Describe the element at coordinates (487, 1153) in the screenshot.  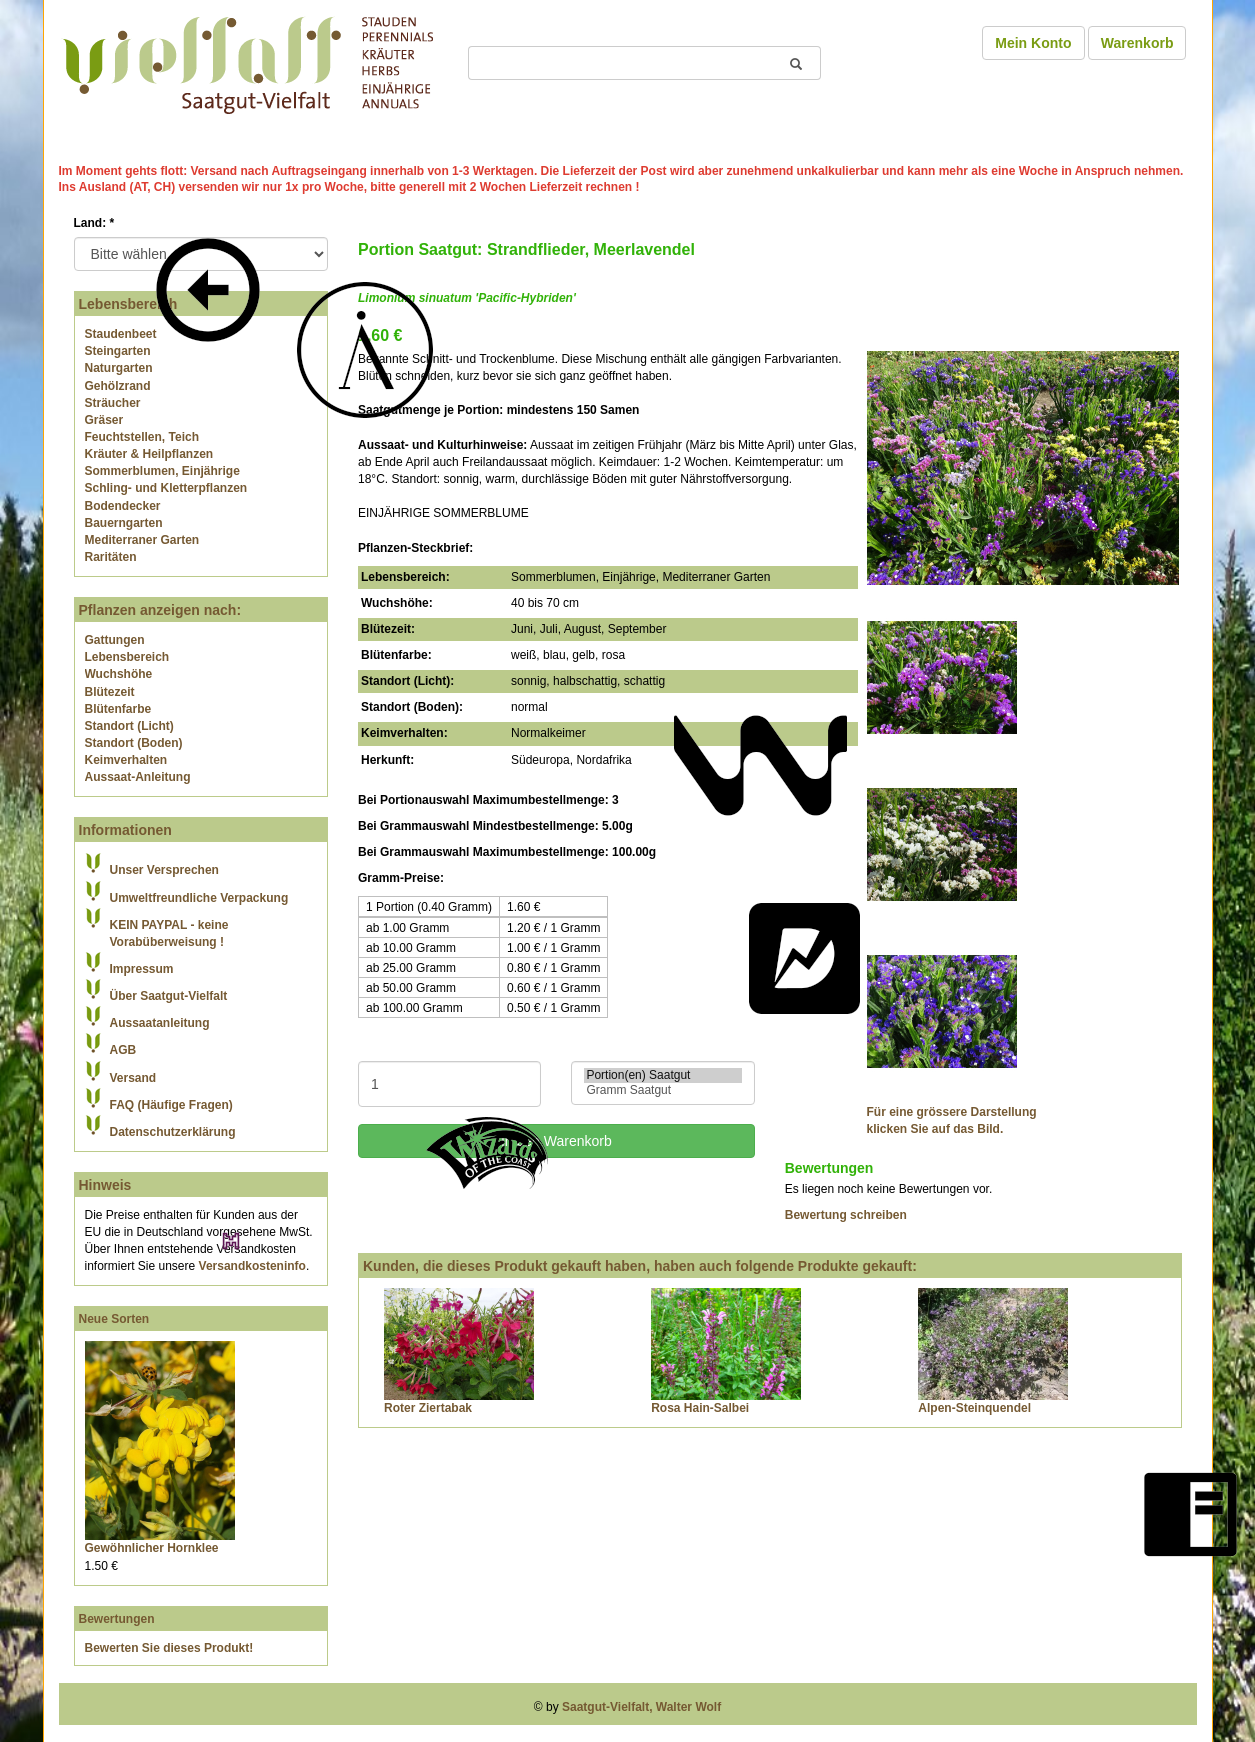
I see `wizards of the coast company logo` at that location.